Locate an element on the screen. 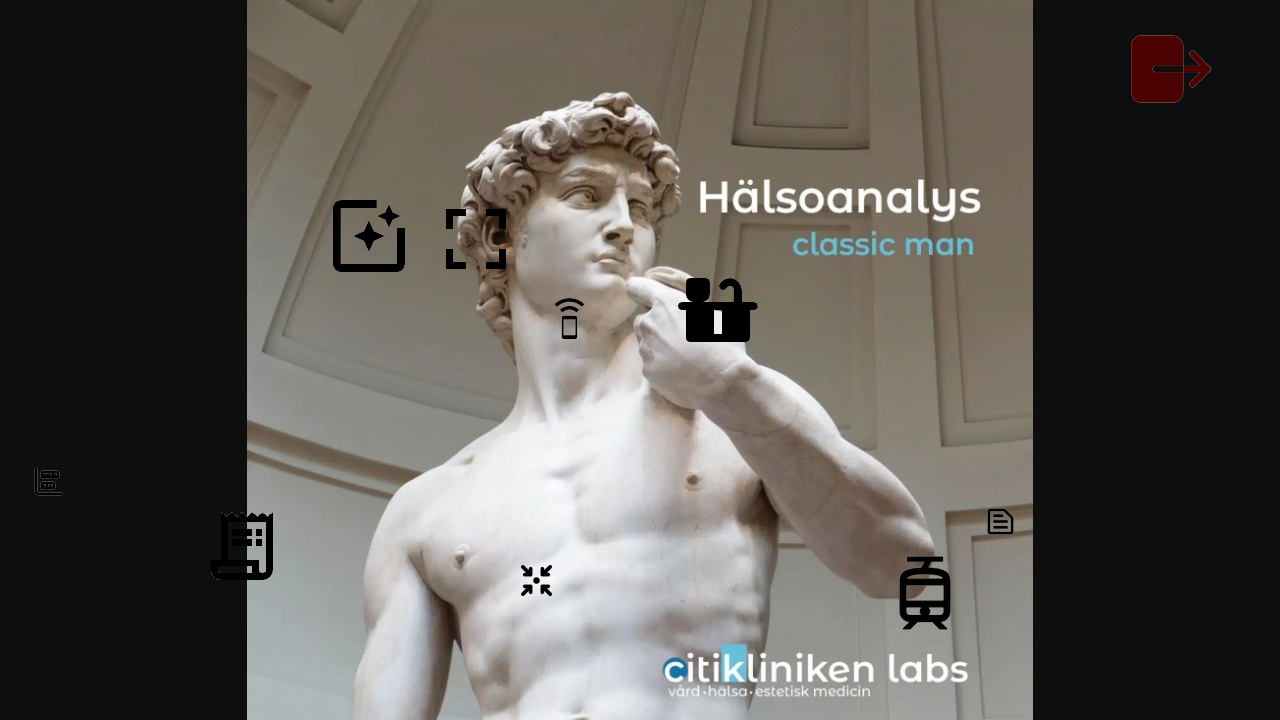 The image size is (1280, 720). view text document or snippet is located at coordinates (1000, 521).